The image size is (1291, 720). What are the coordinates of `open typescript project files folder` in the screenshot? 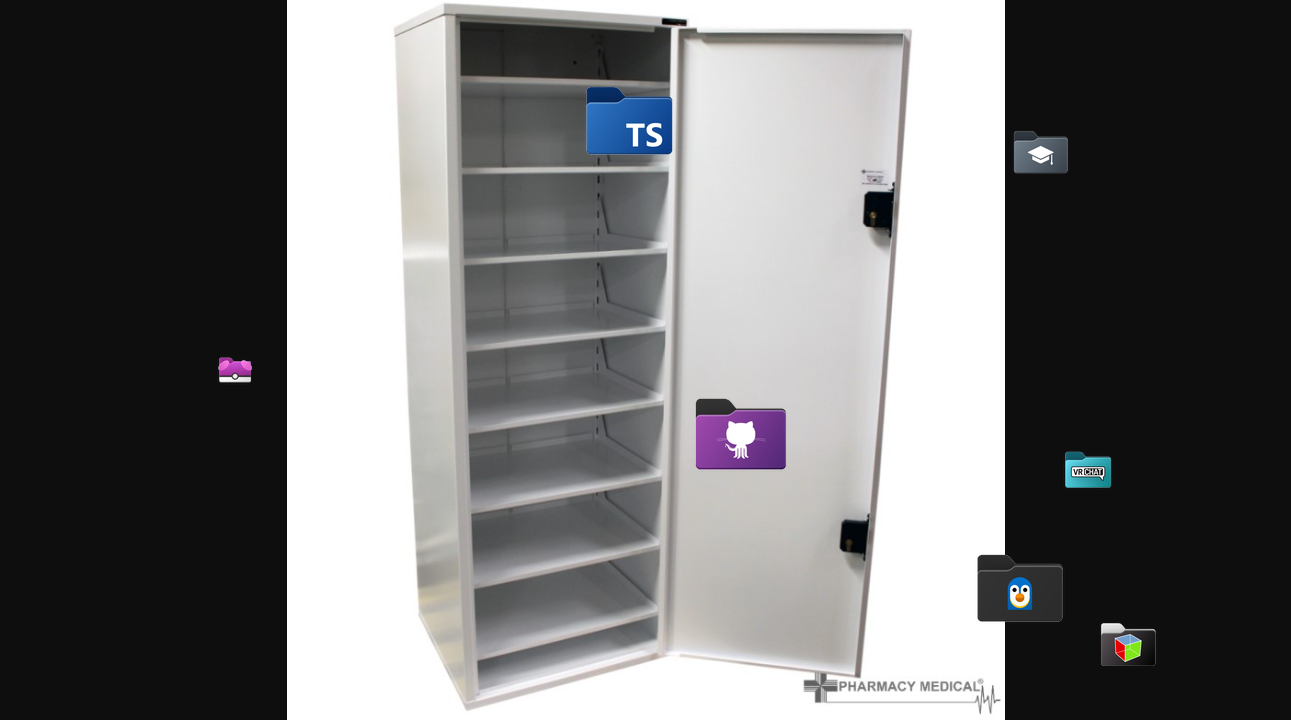 It's located at (629, 123).